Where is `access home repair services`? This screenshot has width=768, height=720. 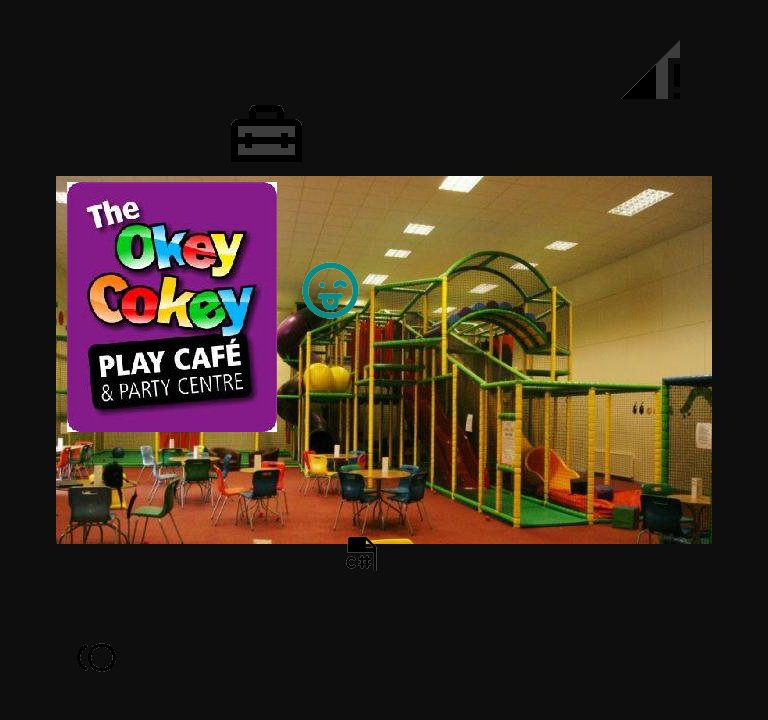 access home repair services is located at coordinates (266, 133).